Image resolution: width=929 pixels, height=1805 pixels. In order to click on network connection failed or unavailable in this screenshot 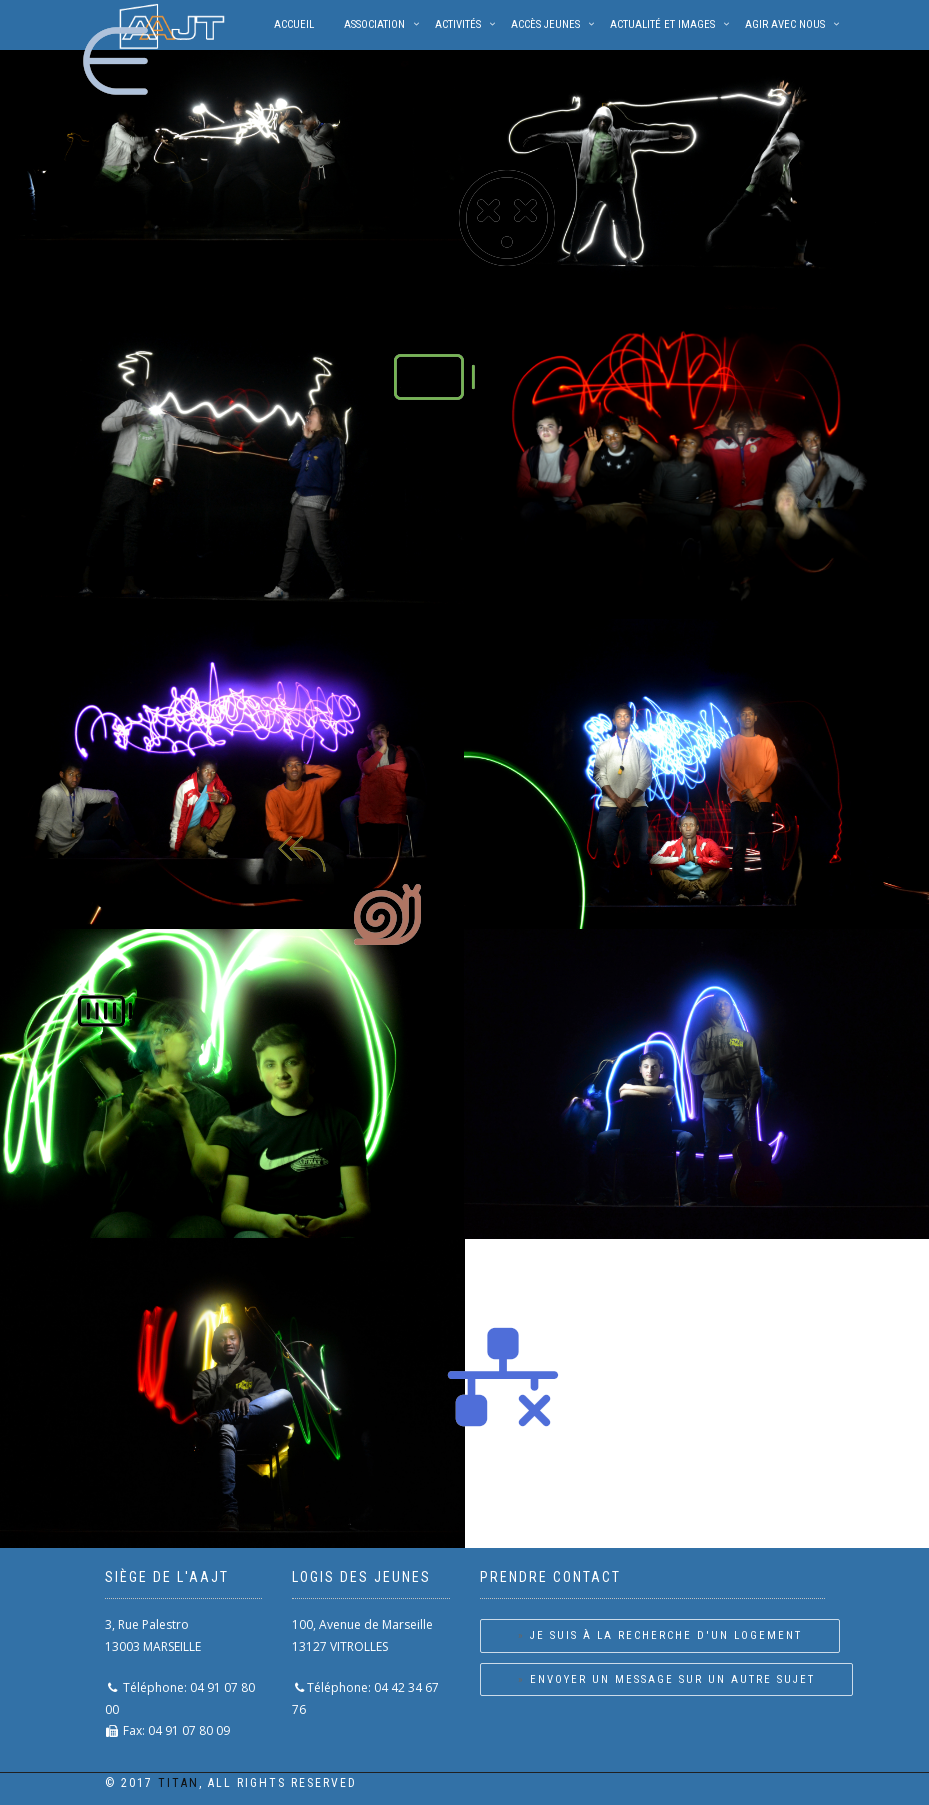, I will do `click(503, 1379)`.